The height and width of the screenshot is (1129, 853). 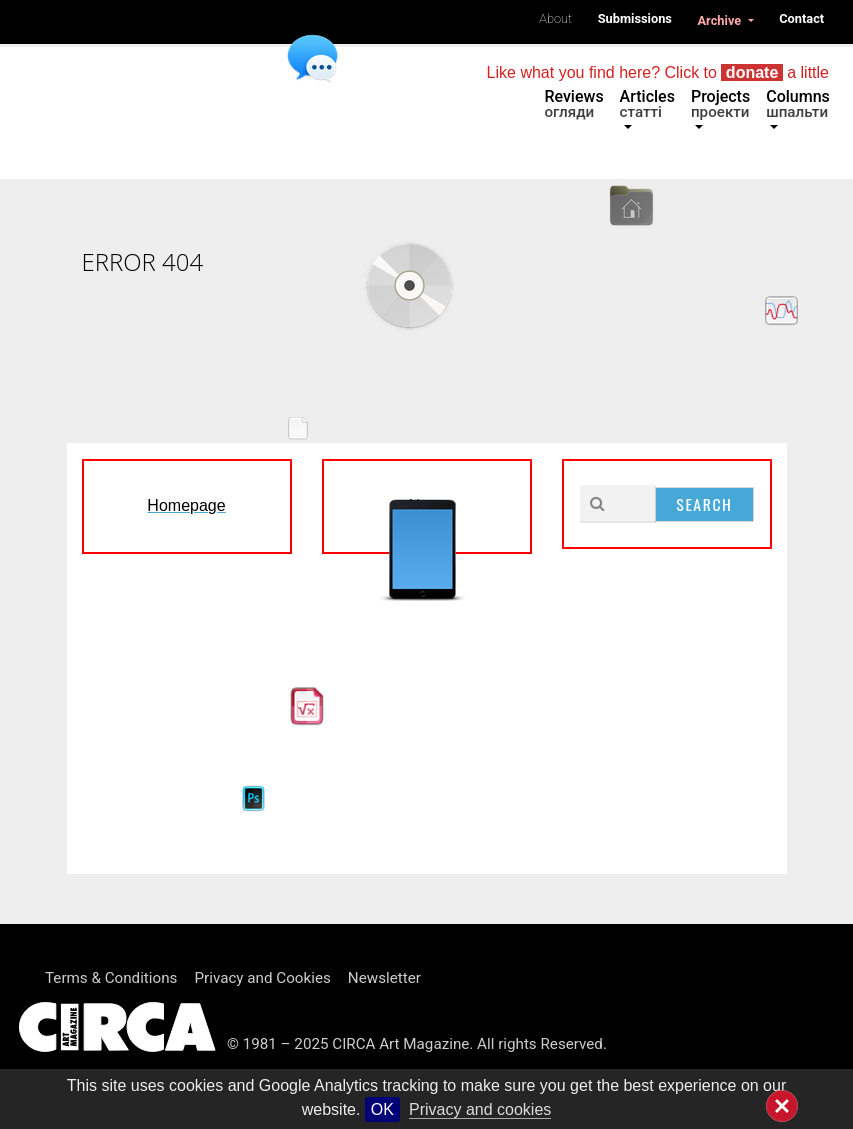 What do you see at coordinates (409, 285) in the screenshot?
I see `indicates a DVD-RW drive or rewritable disc` at bounding box center [409, 285].